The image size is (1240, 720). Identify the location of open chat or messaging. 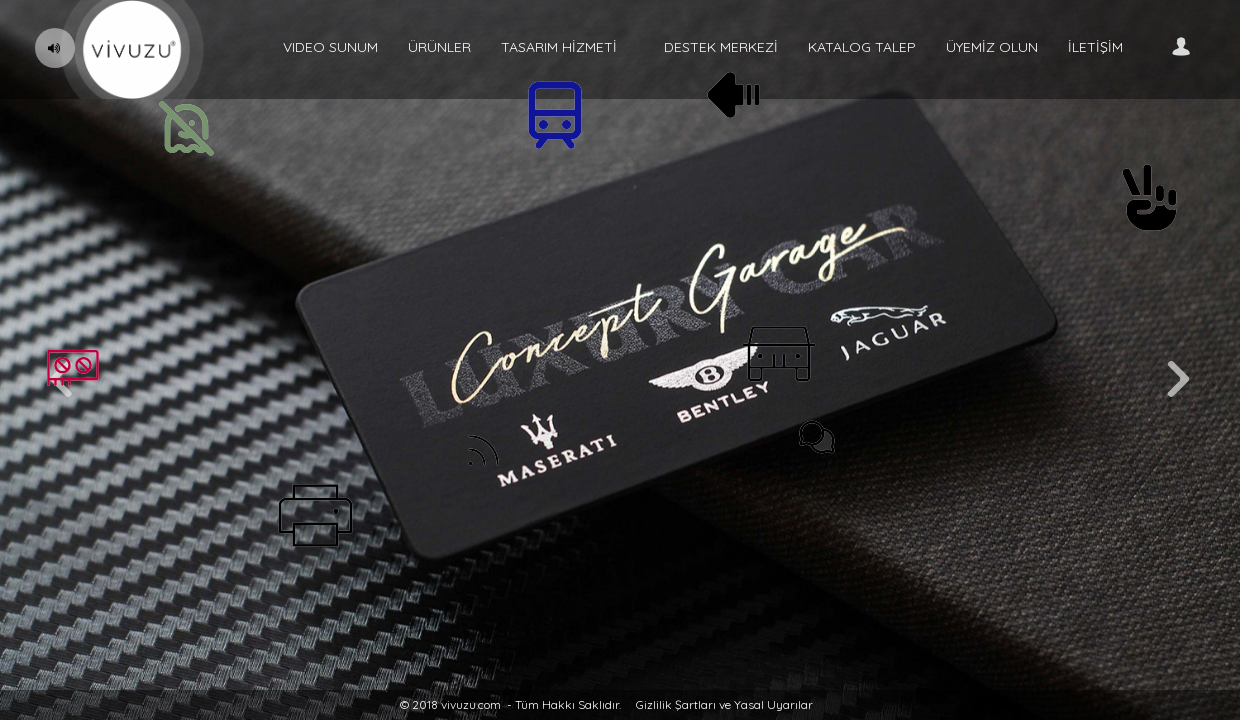
(817, 437).